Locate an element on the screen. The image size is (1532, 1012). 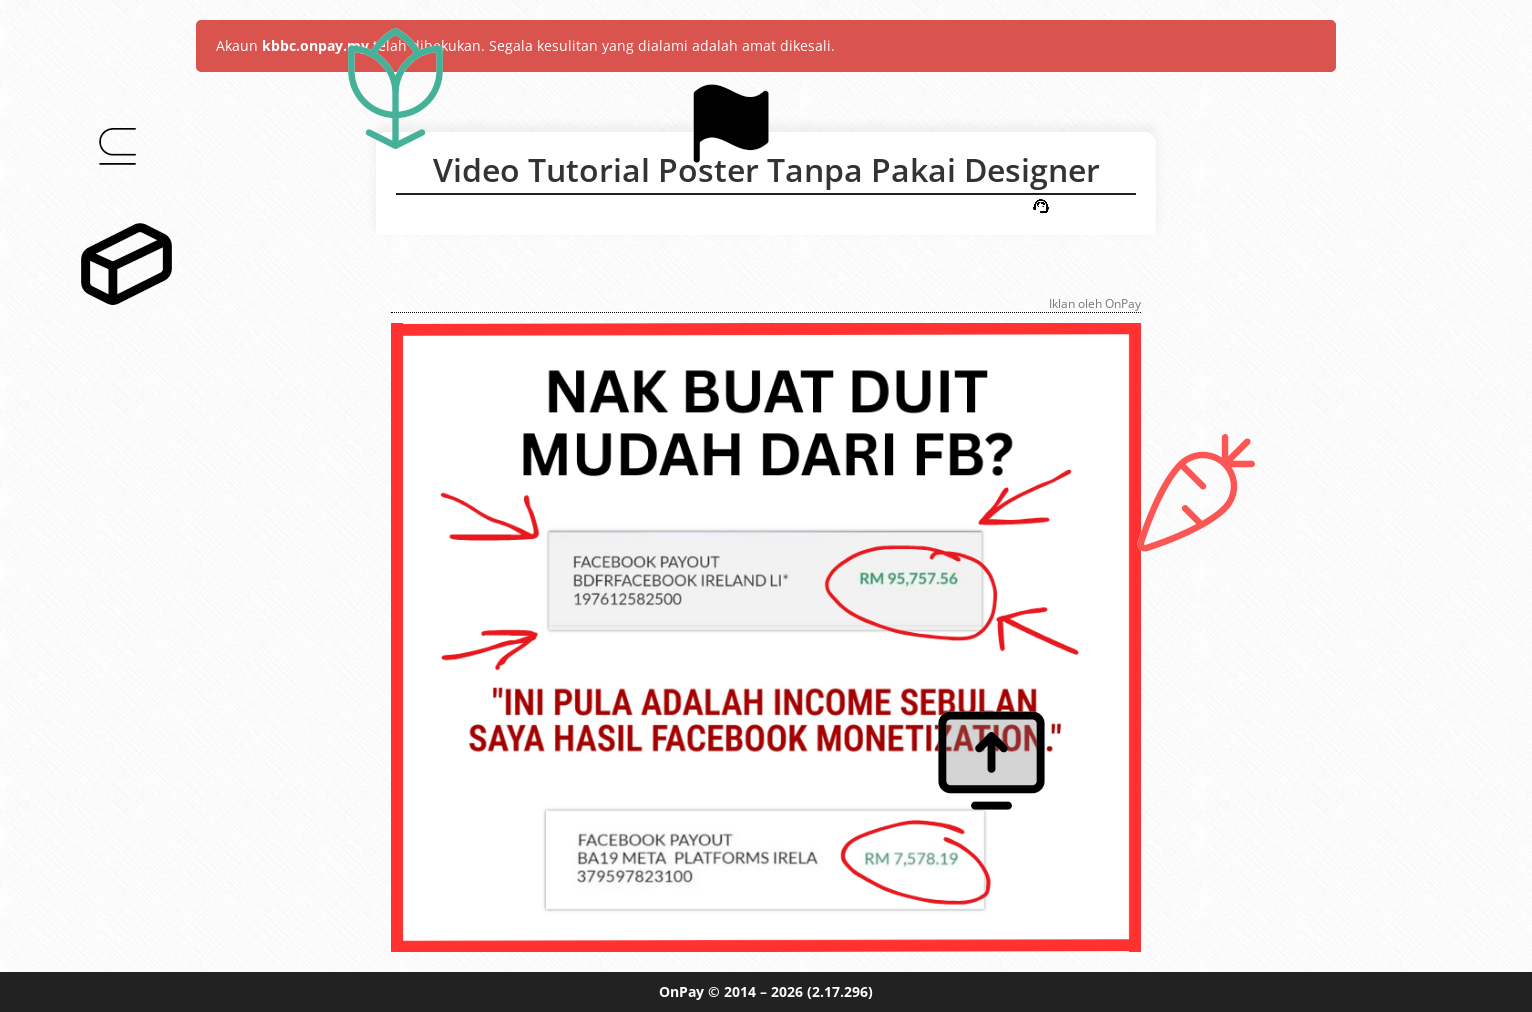
flag or bookmark an item for follow-up is located at coordinates (728, 122).